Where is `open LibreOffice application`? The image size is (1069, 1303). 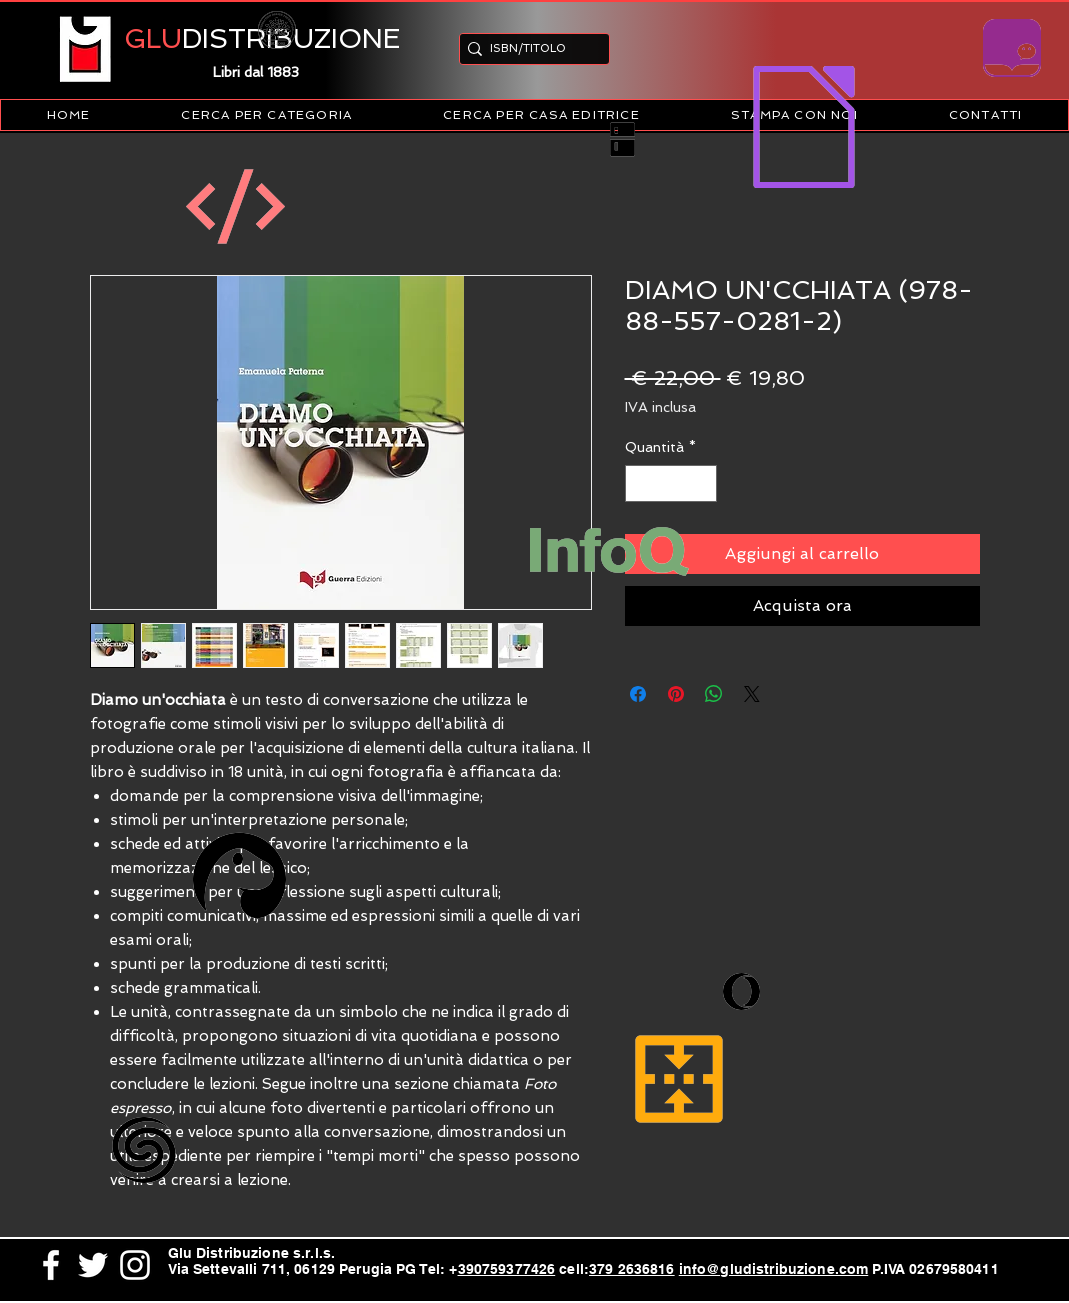 open LibreOffice application is located at coordinates (804, 127).